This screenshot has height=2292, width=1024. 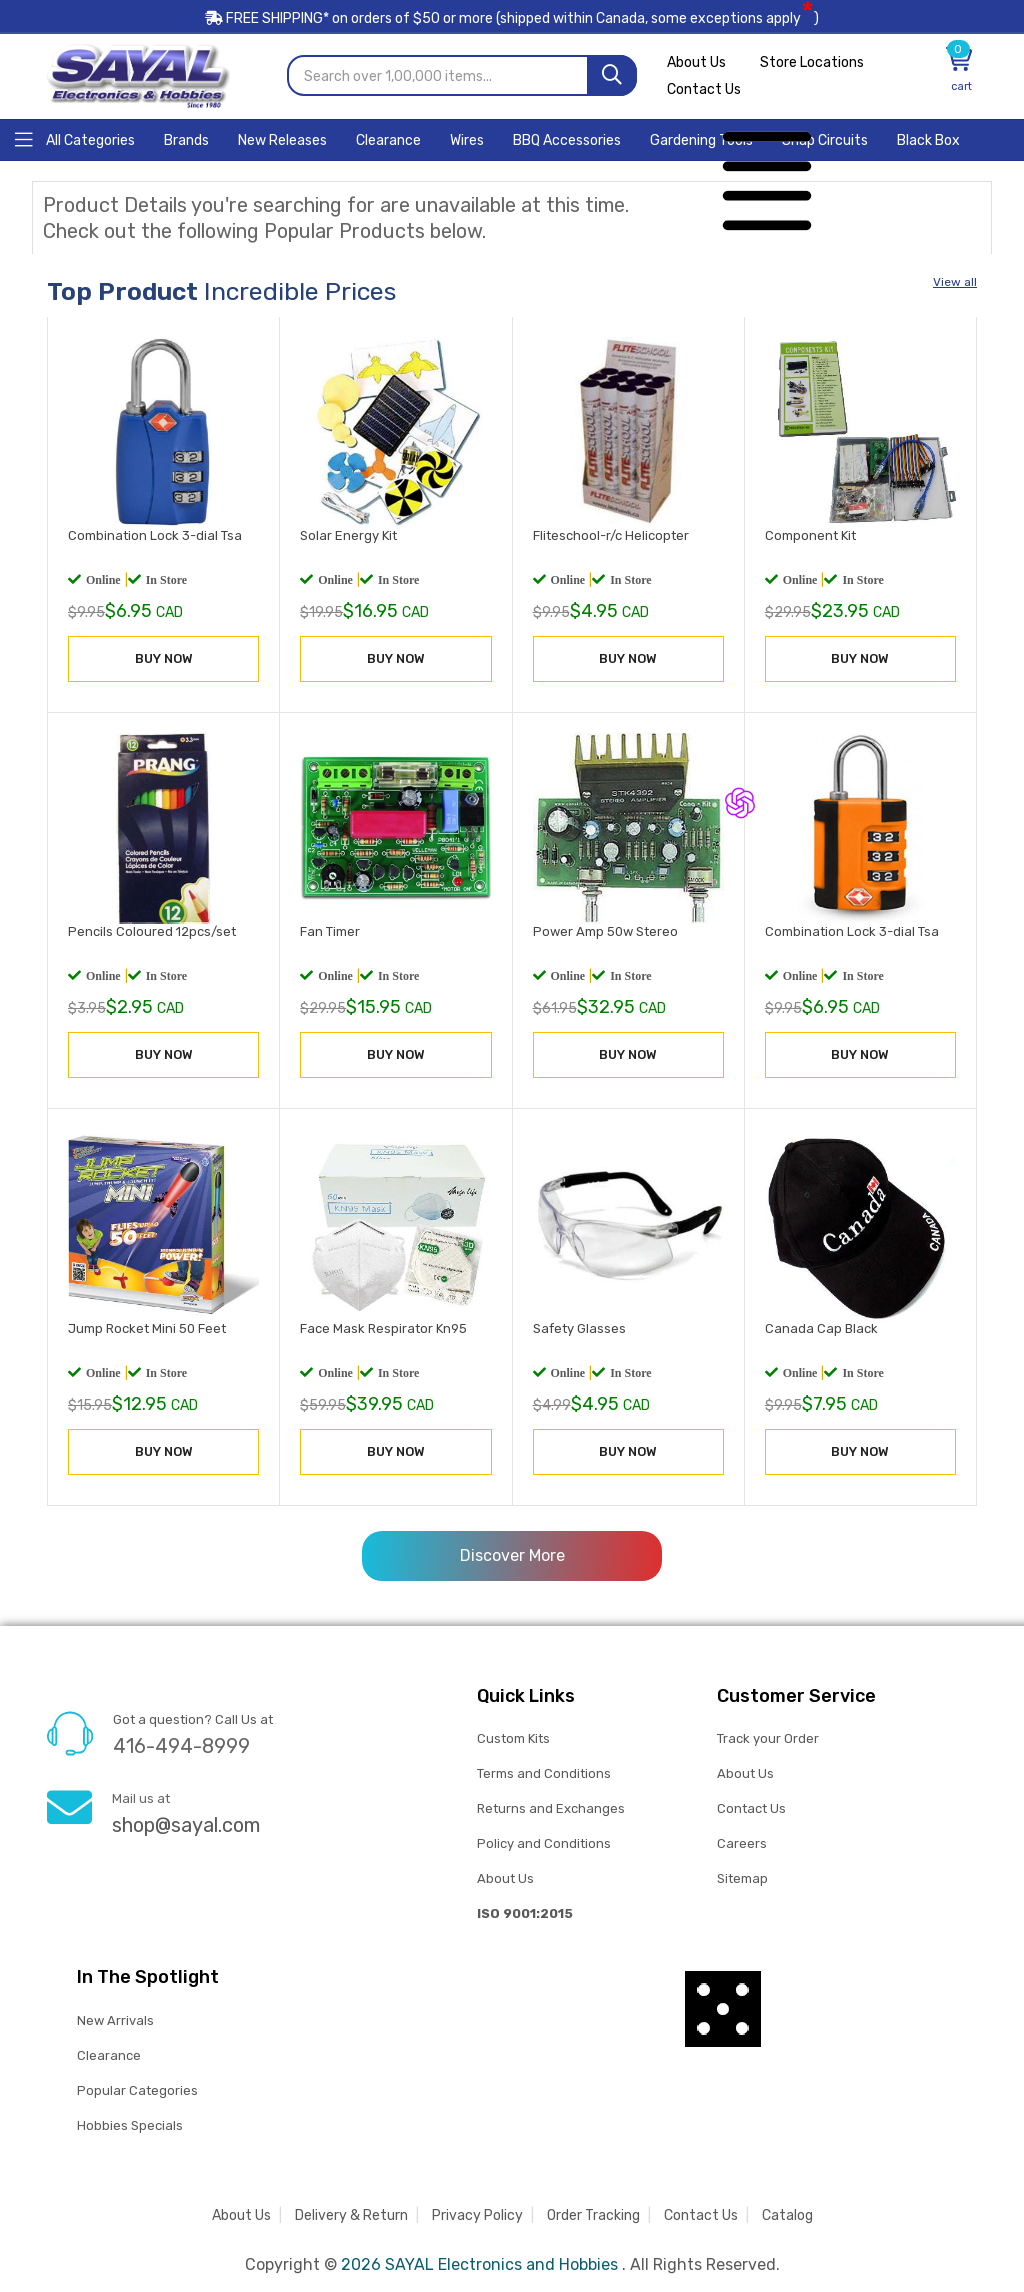 What do you see at coordinates (767, 181) in the screenshot?
I see `switch to compact list view` at bounding box center [767, 181].